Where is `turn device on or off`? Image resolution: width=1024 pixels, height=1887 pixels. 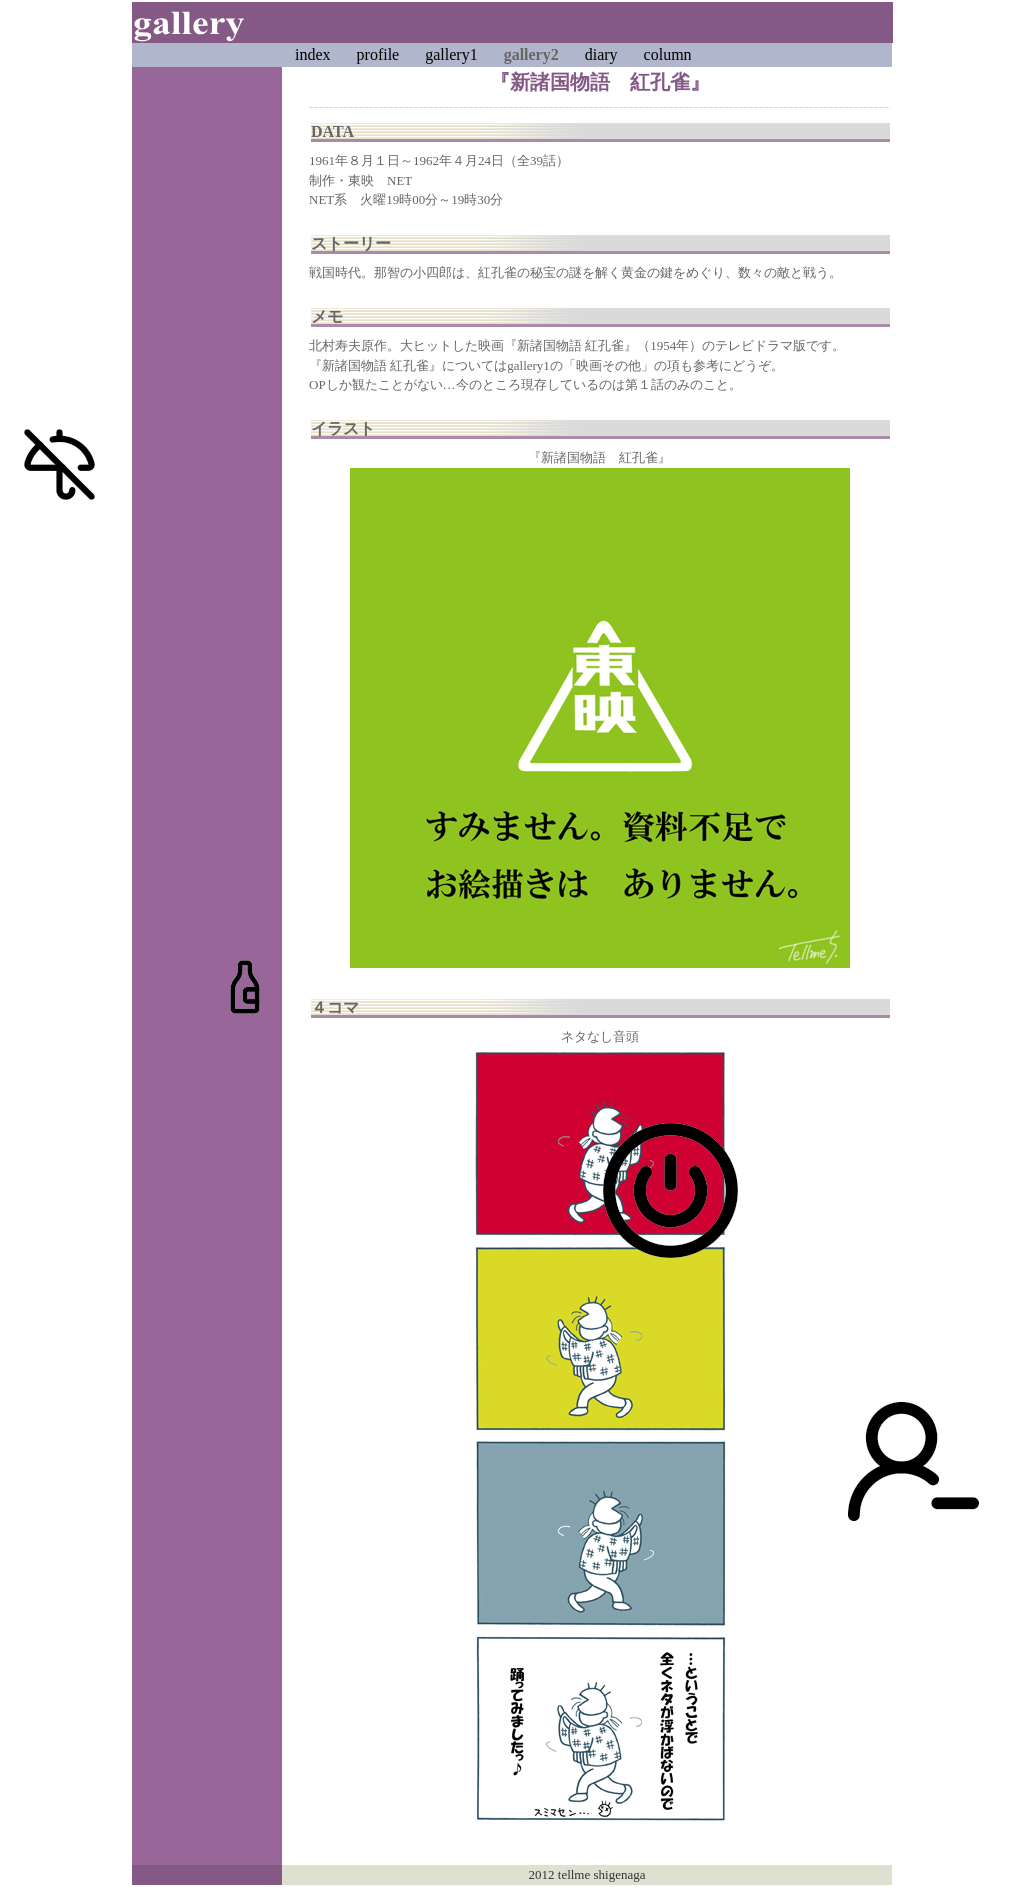
turn device on or off is located at coordinates (670, 1190).